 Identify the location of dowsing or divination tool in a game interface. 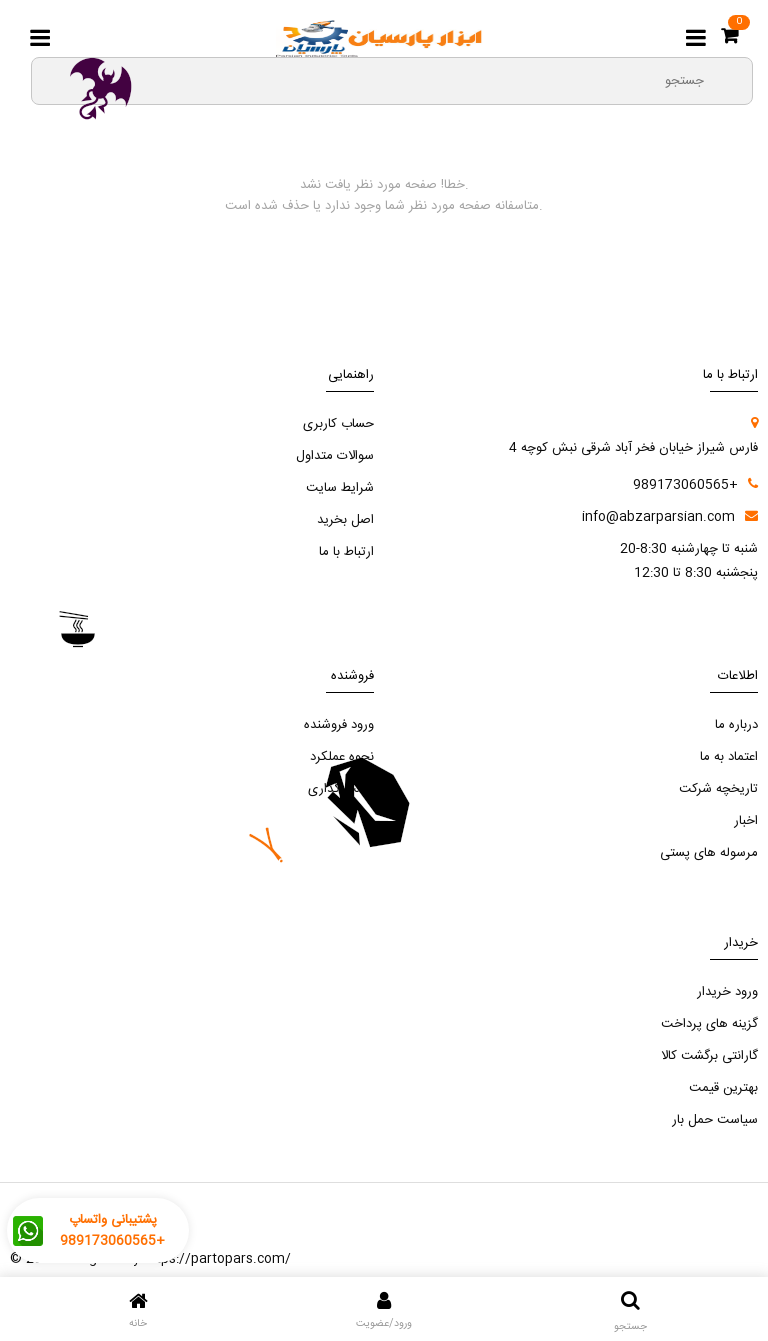
(266, 845).